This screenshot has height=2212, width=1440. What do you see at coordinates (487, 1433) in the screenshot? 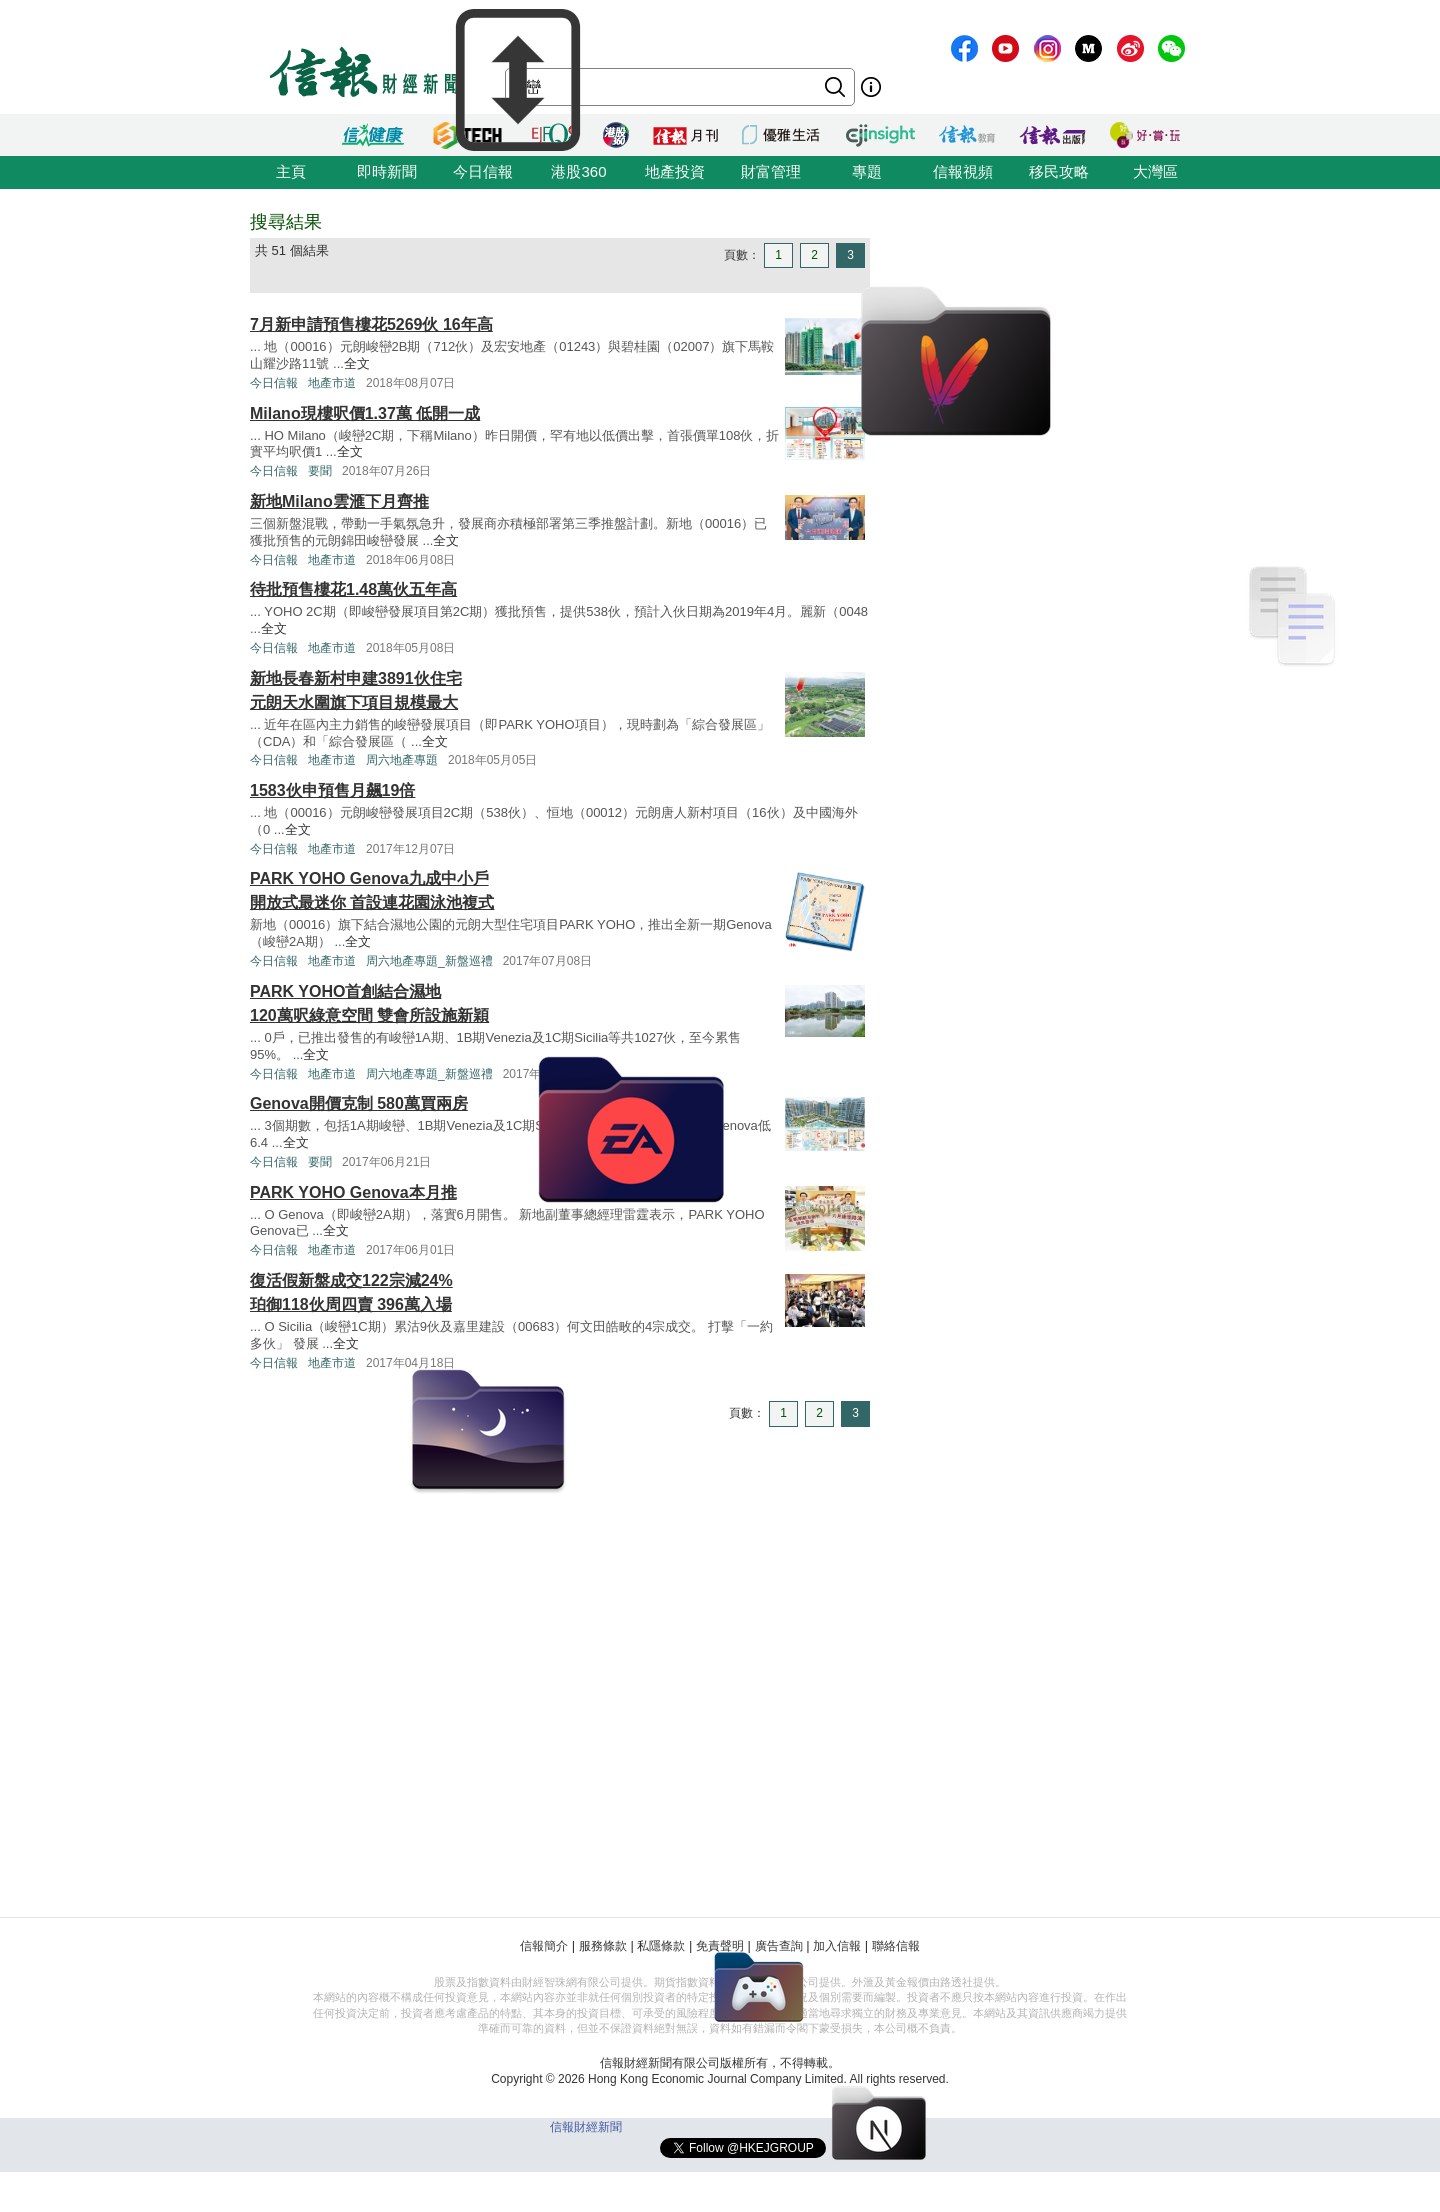
I see `open pictures folder` at bounding box center [487, 1433].